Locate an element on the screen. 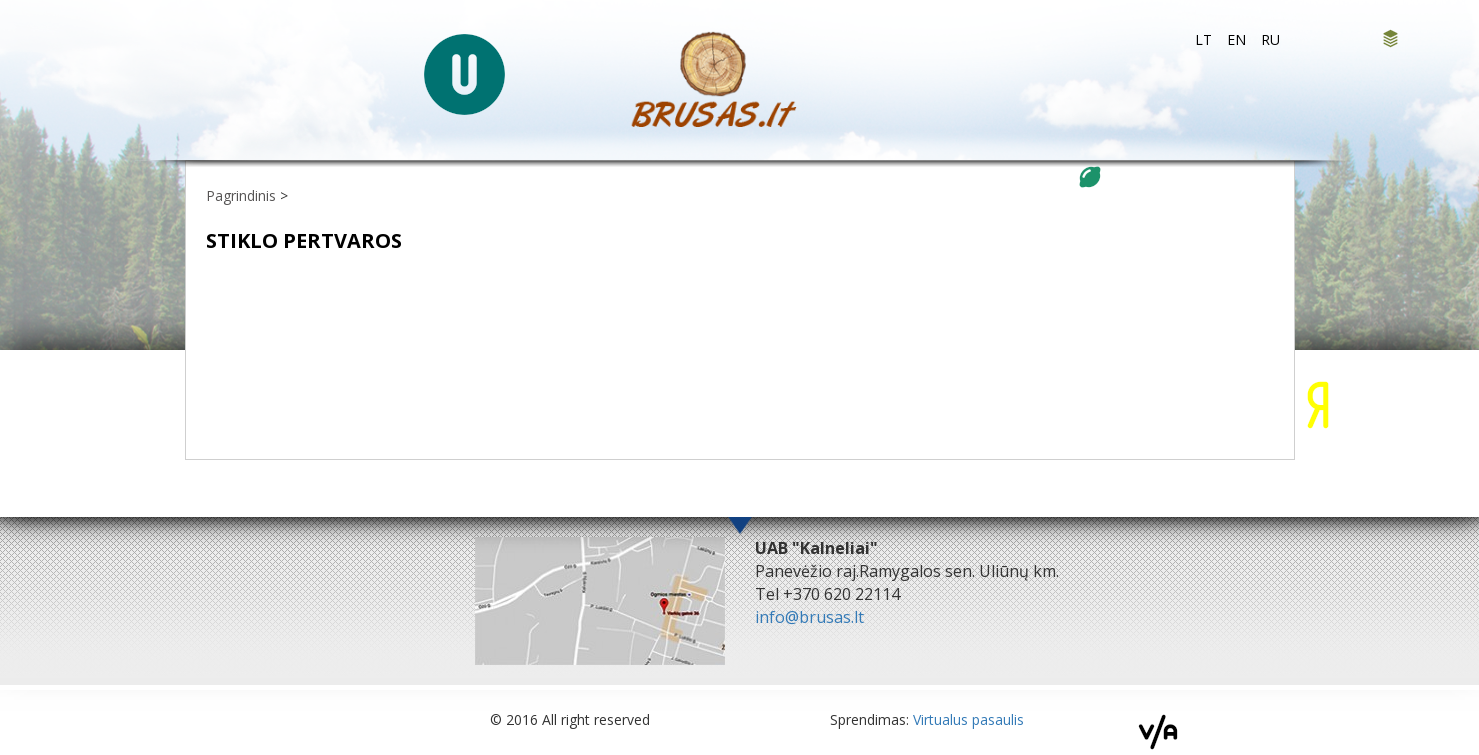  indicates an unread item or status is located at coordinates (464, 74).